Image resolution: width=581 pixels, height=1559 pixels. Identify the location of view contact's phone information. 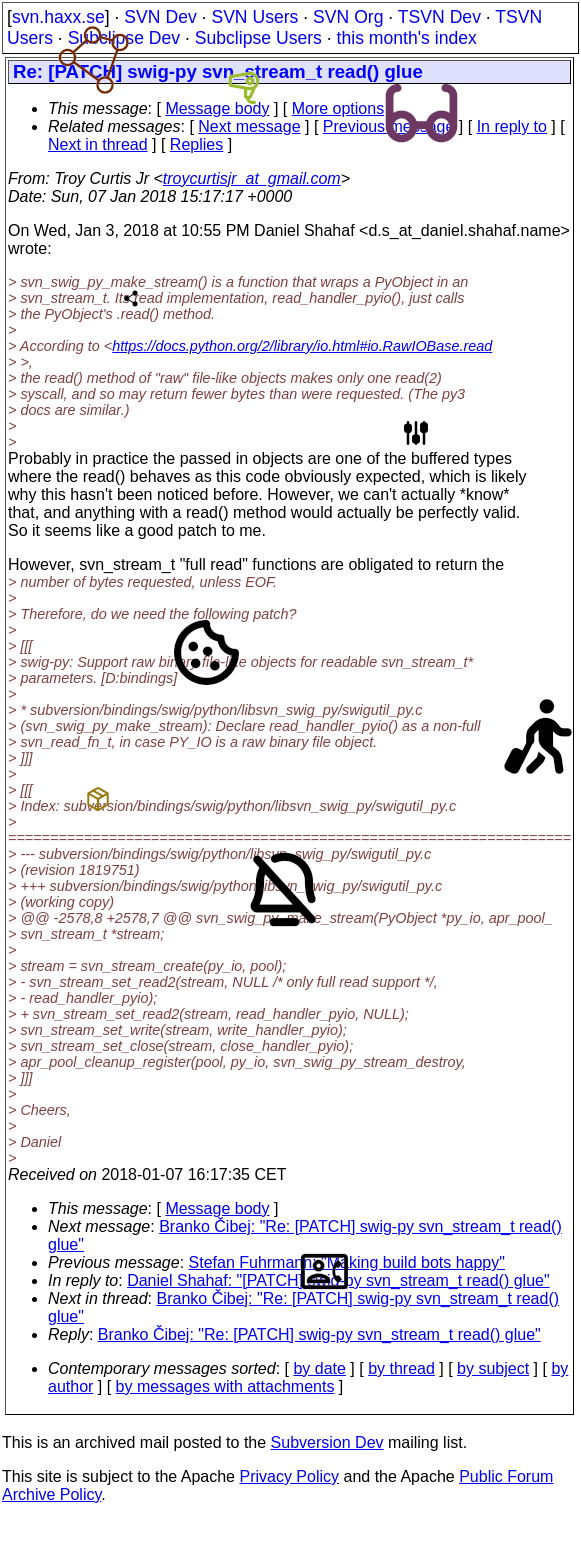
(324, 1271).